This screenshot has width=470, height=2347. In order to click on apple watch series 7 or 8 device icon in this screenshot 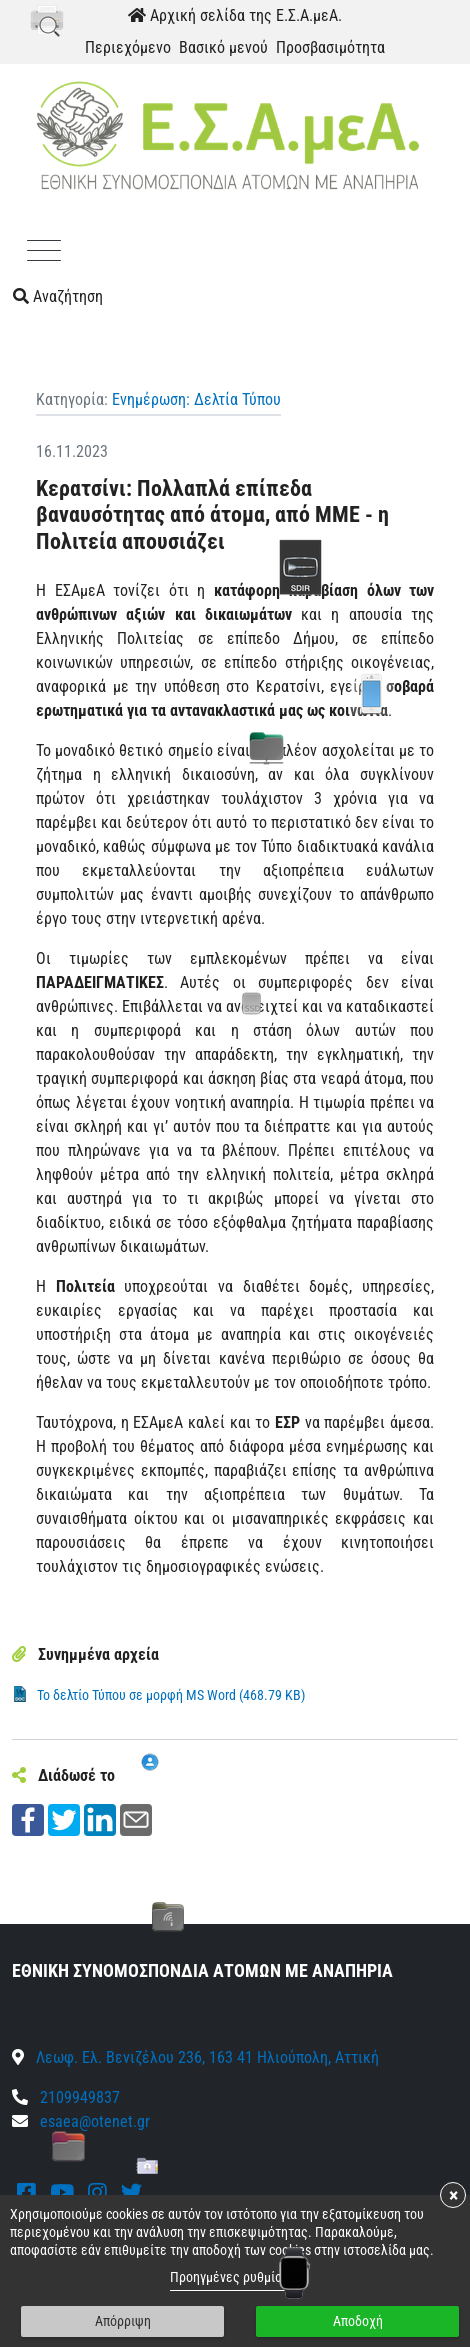, I will do `click(294, 2273)`.